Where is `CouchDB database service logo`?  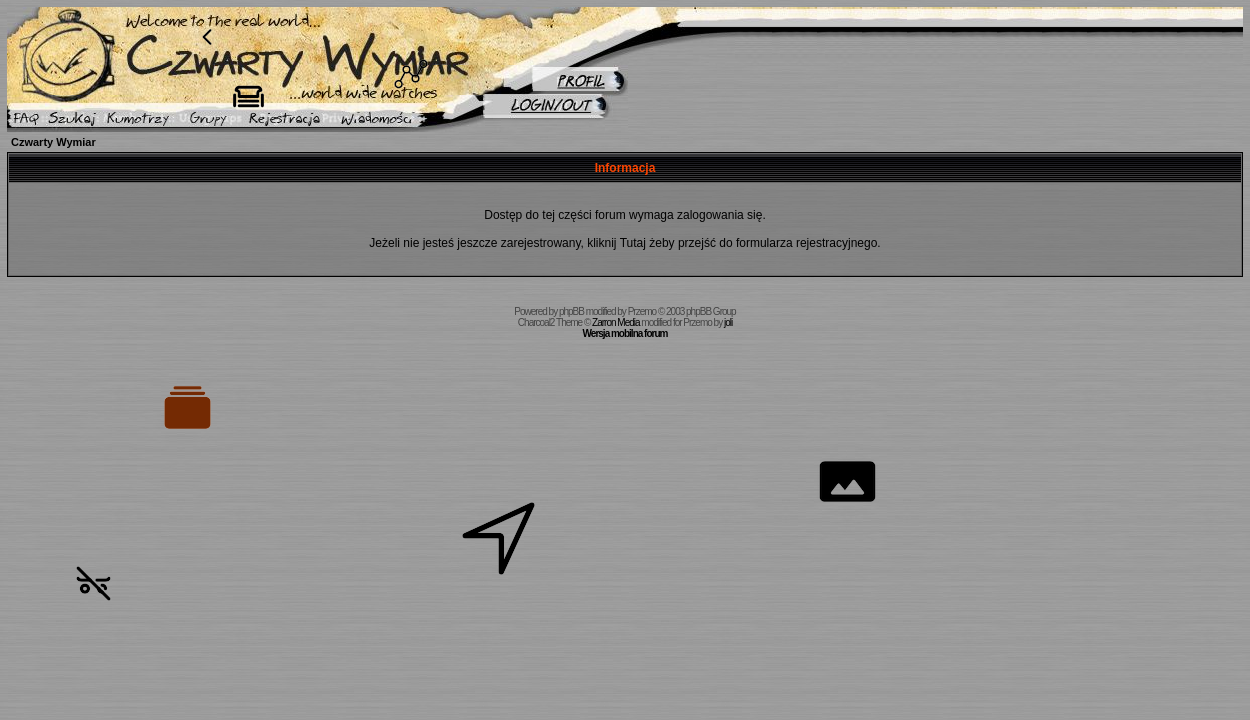
CouchDB database service logo is located at coordinates (248, 96).